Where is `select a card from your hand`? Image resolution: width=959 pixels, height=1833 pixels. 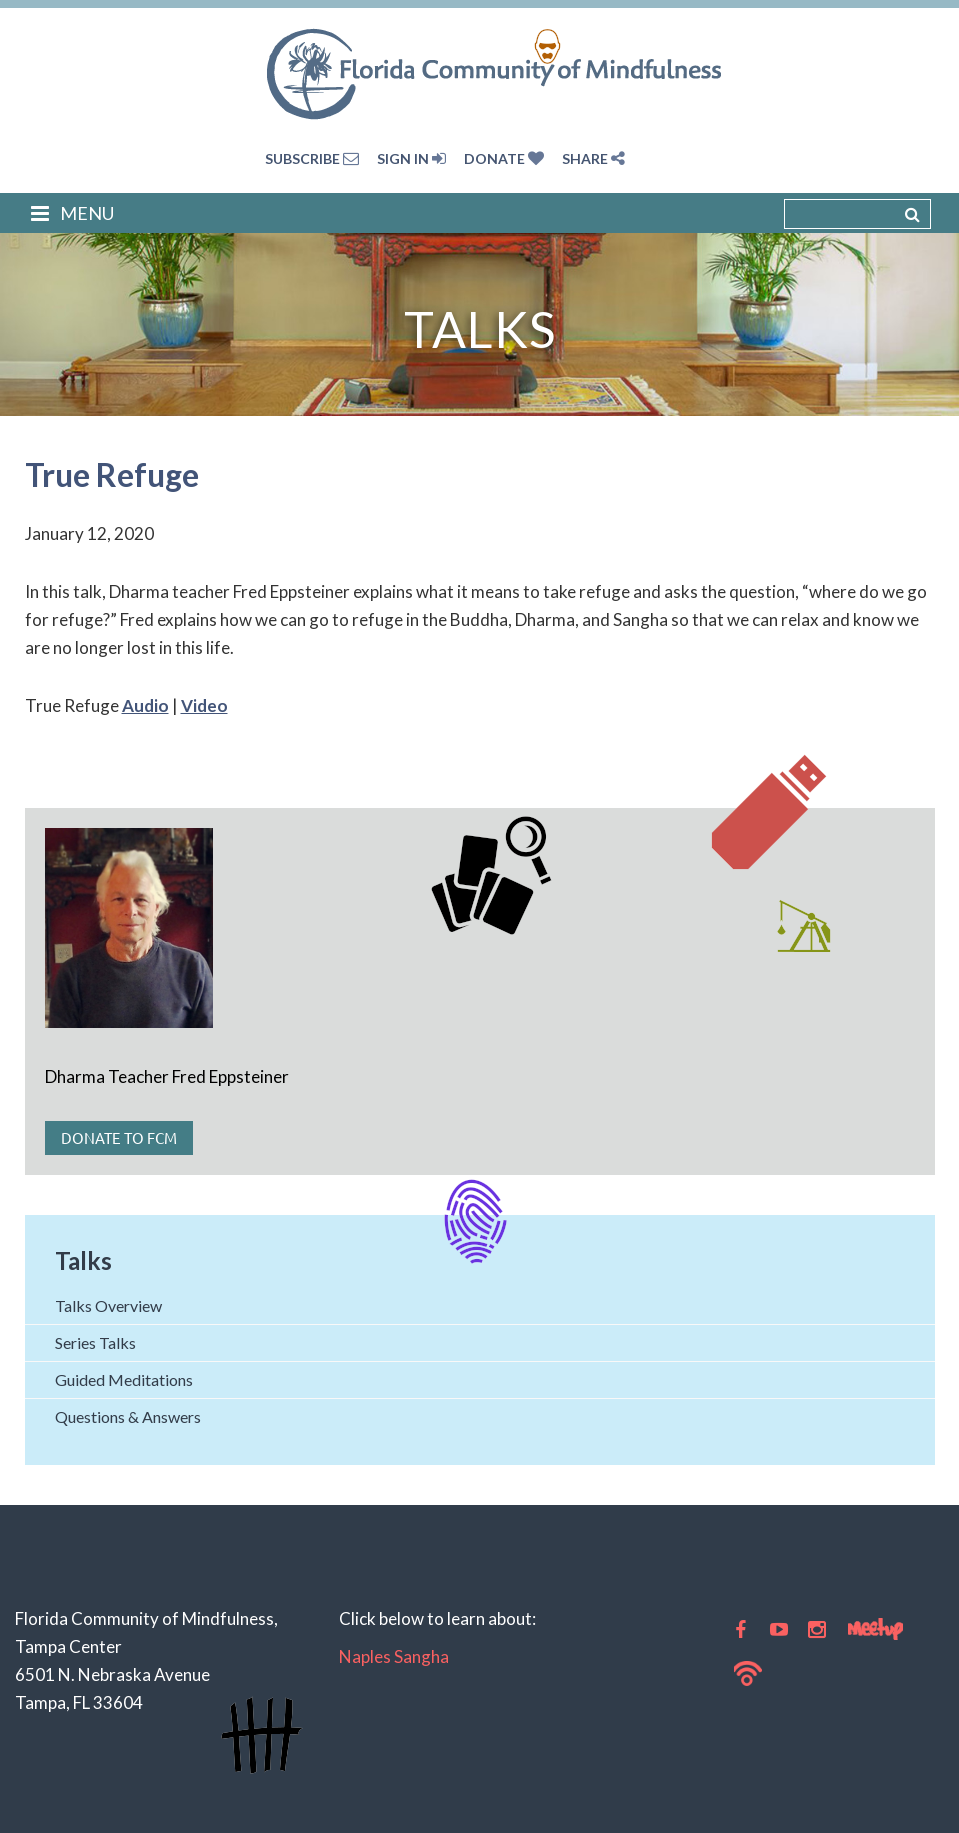
select a card from your hand is located at coordinates (491, 875).